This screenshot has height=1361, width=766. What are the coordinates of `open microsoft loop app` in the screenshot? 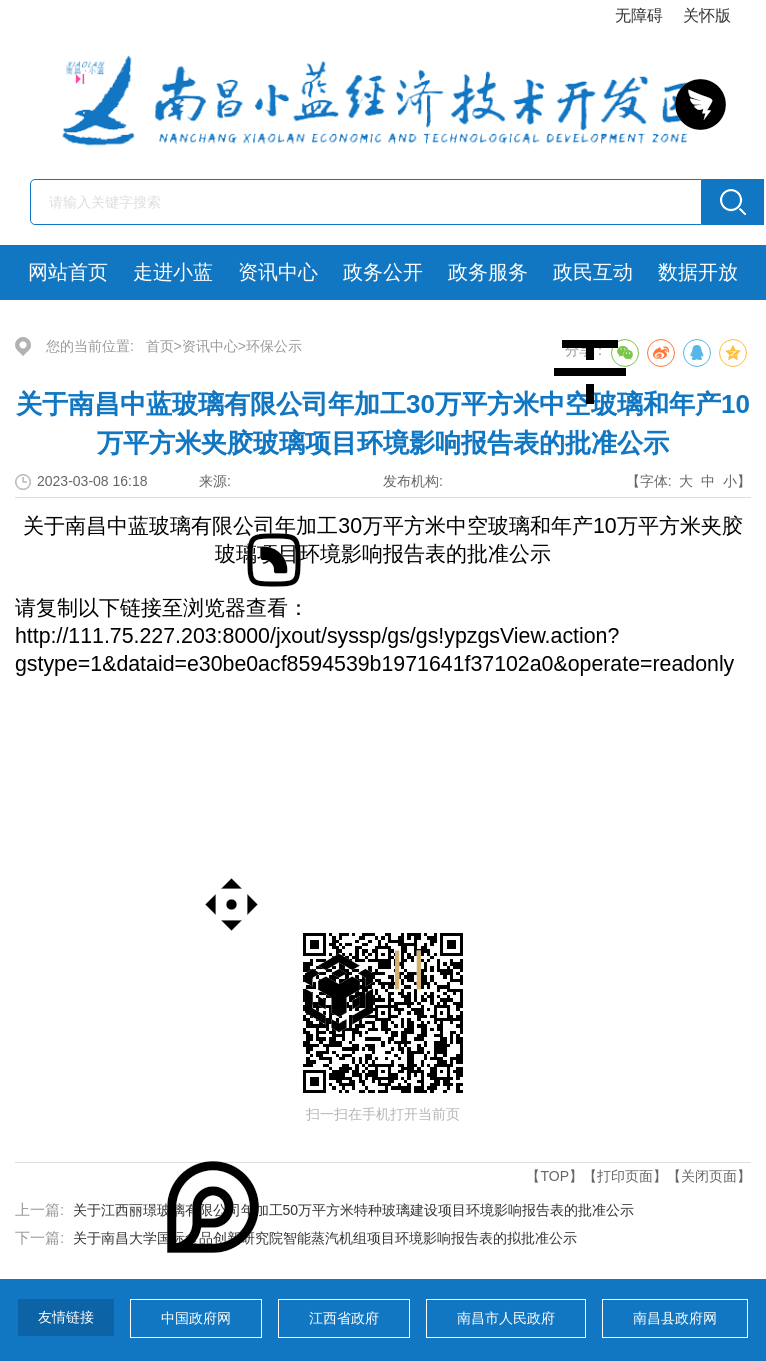 It's located at (213, 1207).